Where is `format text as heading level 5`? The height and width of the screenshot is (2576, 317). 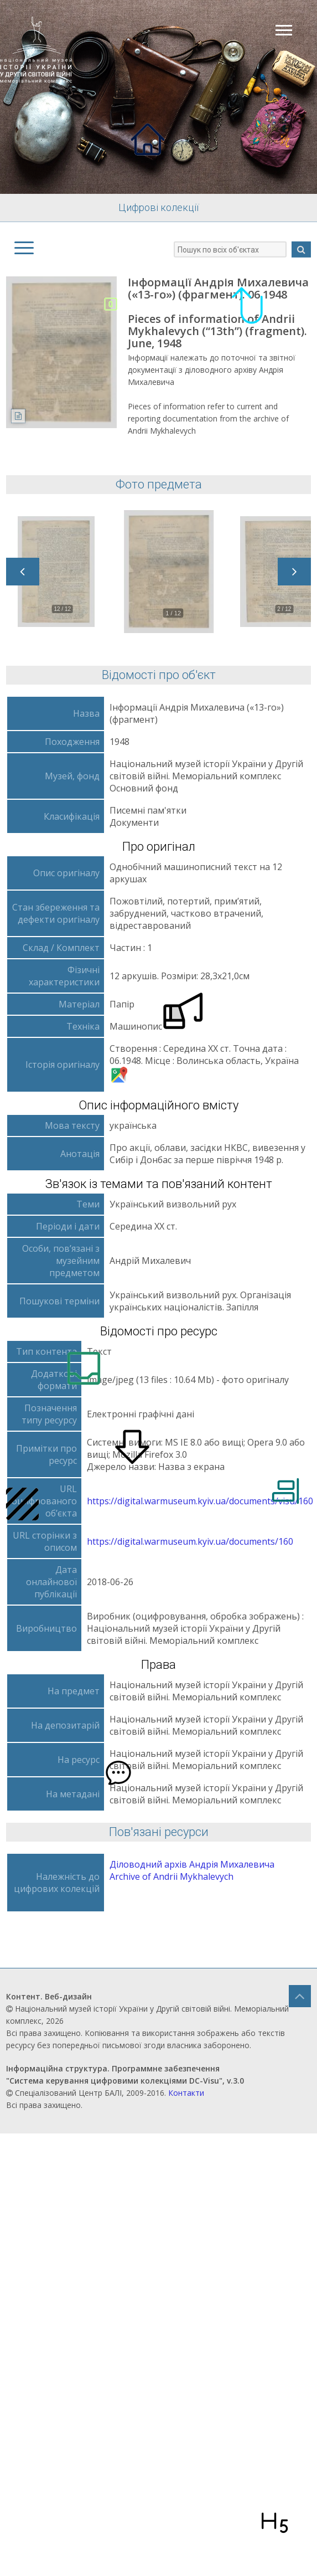 format text as heading level 5 is located at coordinates (273, 2522).